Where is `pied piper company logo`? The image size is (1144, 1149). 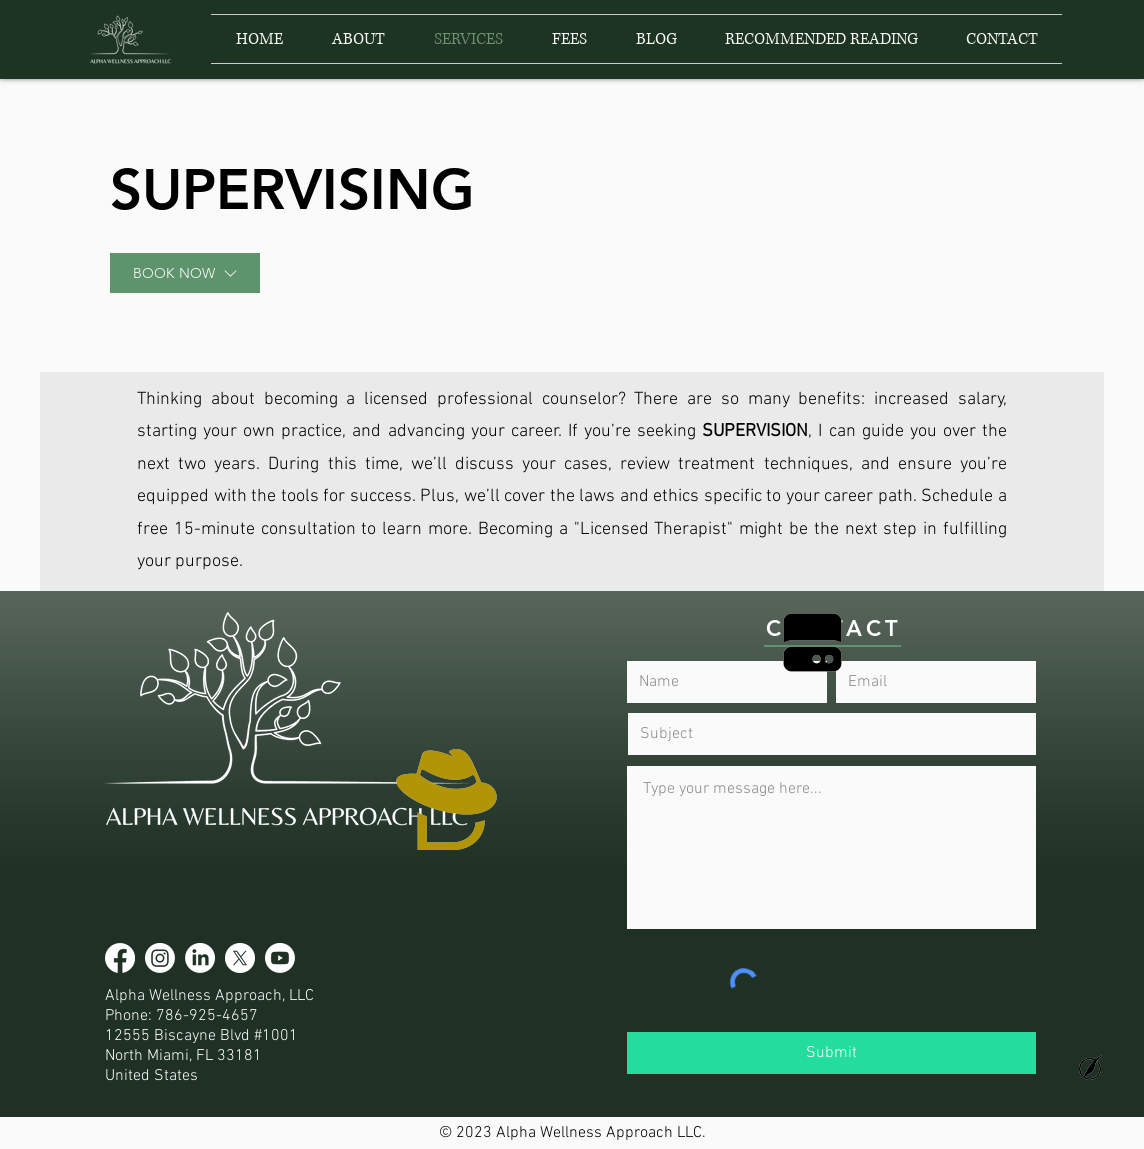
pied piper company logo is located at coordinates (1090, 1068).